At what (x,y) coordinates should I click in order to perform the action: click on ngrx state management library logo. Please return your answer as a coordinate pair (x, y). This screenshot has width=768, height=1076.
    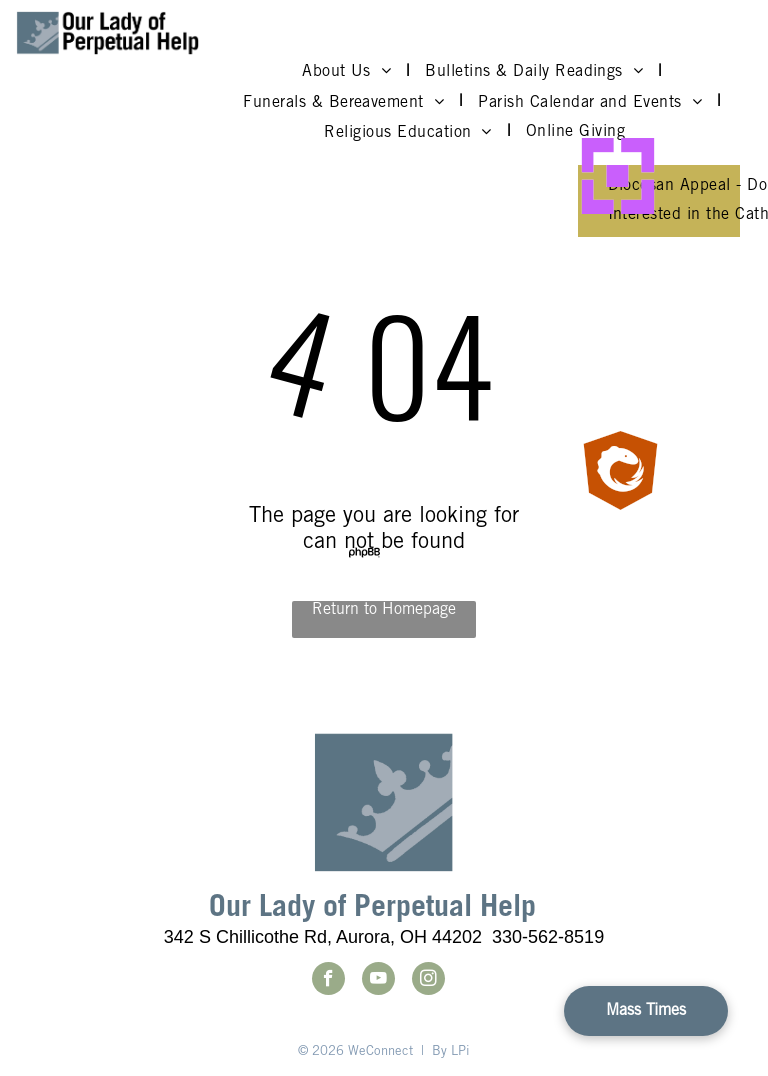
    Looking at the image, I should click on (620, 470).